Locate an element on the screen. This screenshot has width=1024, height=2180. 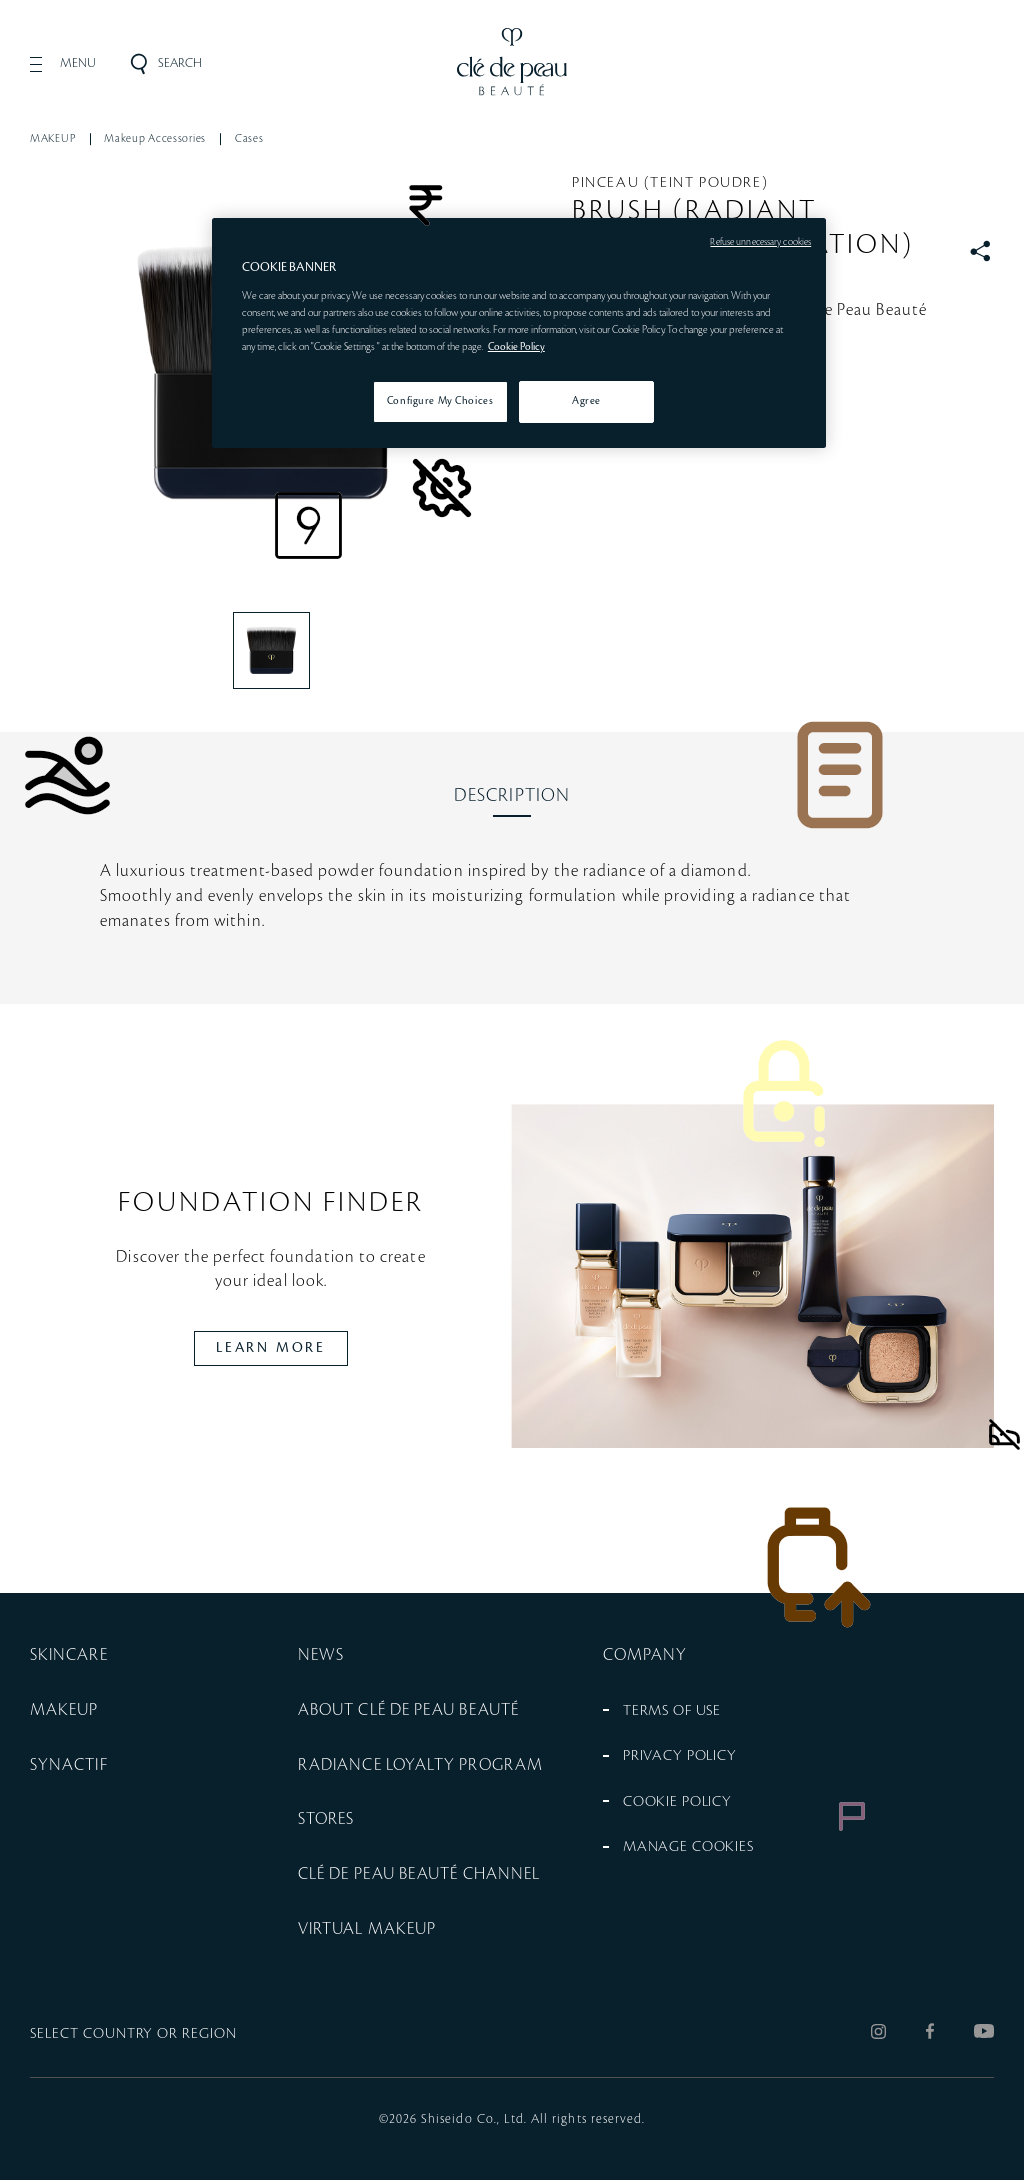
indicates price or payment in Indian rupees is located at coordinates (424, 205).